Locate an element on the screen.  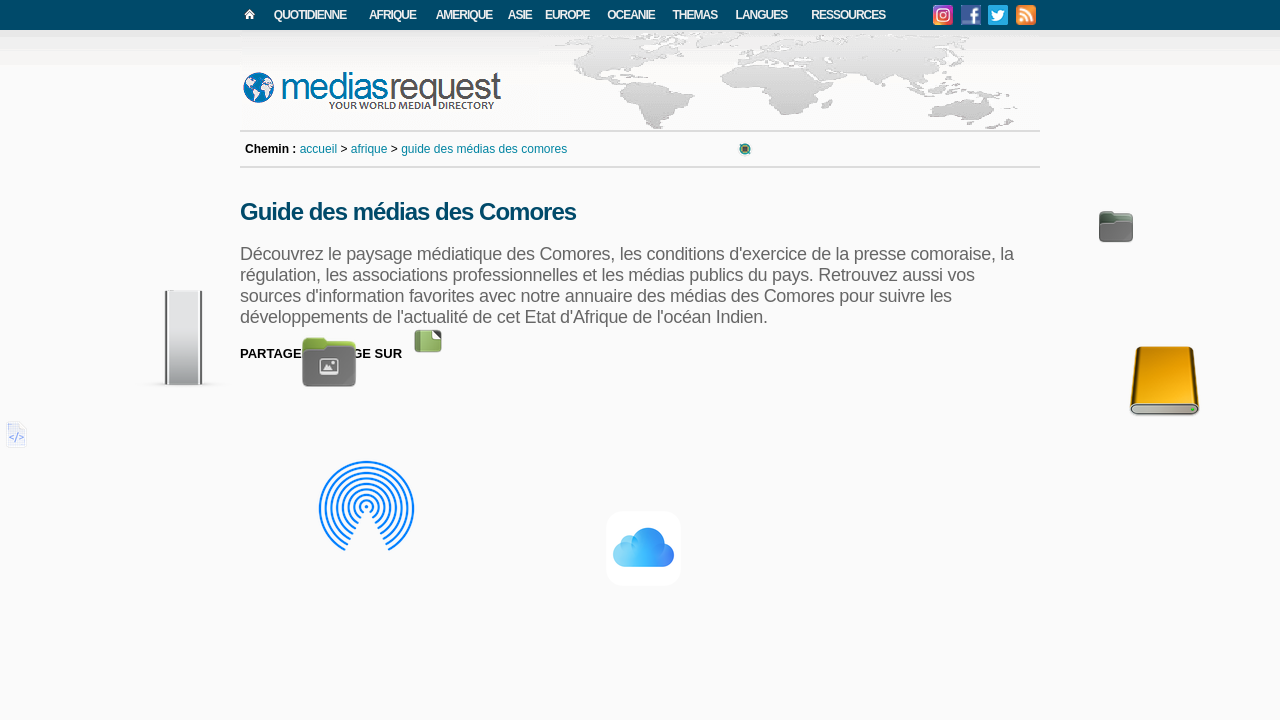
iPod nano device connected is located at coordinates (183, 339).